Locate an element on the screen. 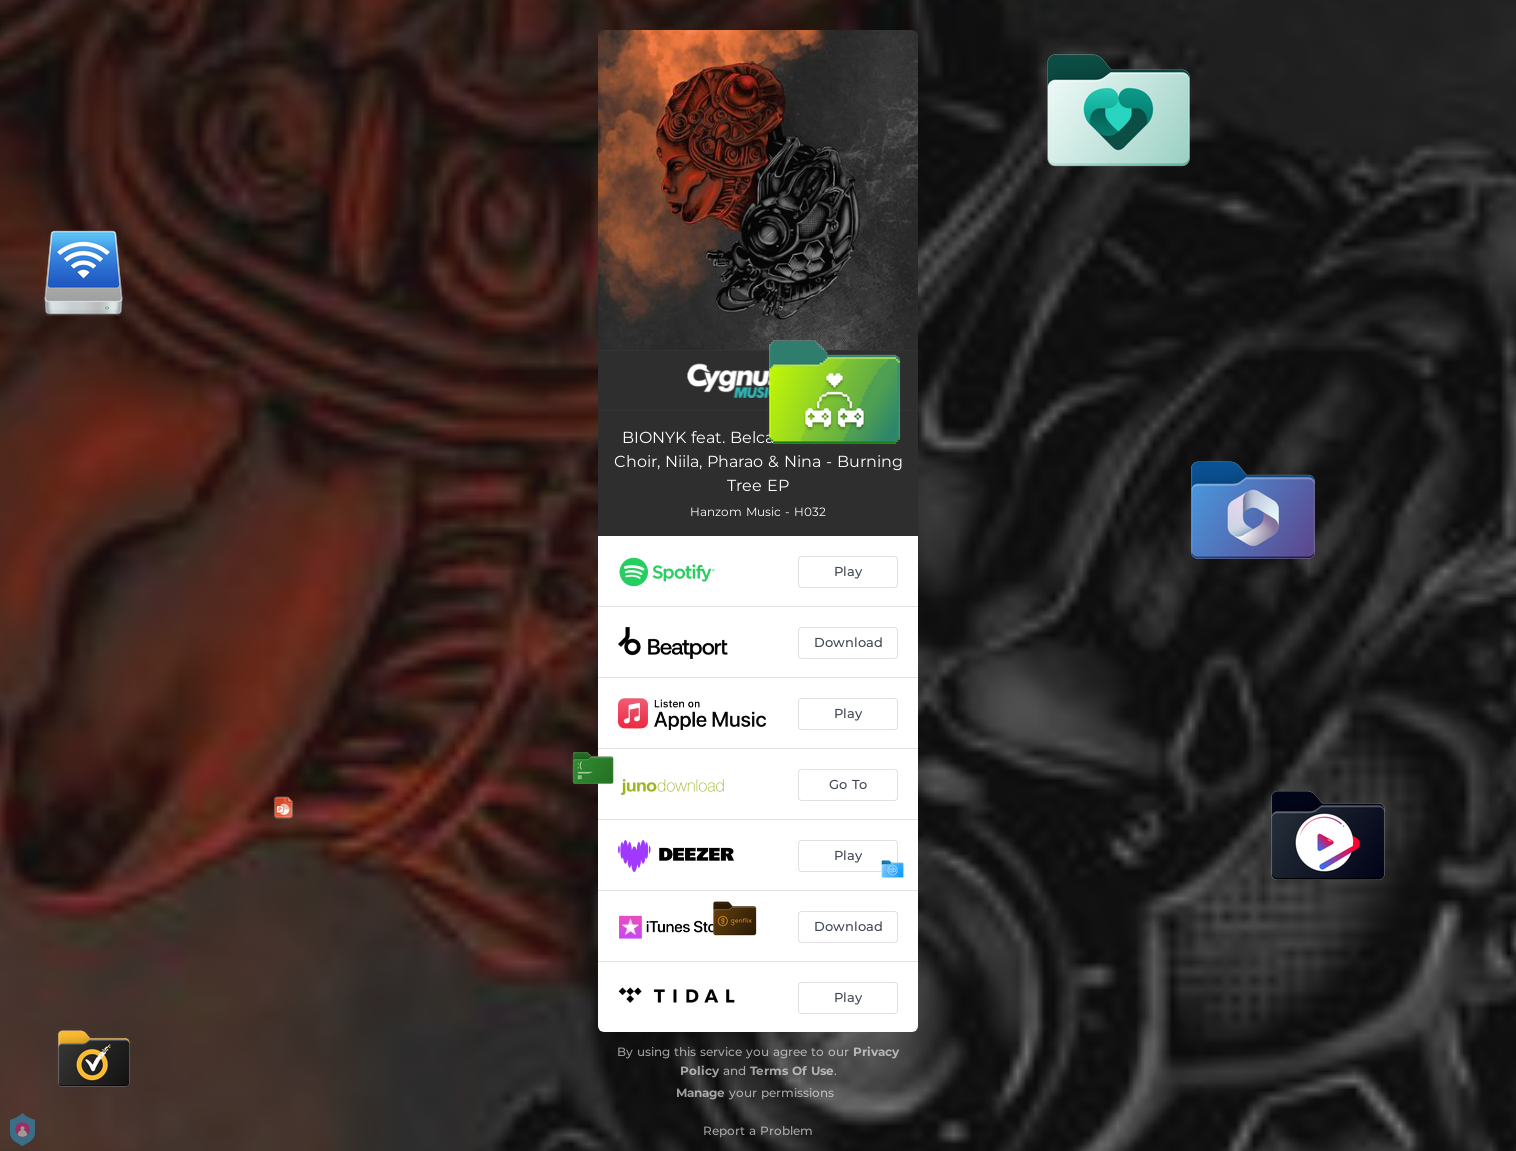  open your GameJolt games folder is located at coordinates (834, 395).